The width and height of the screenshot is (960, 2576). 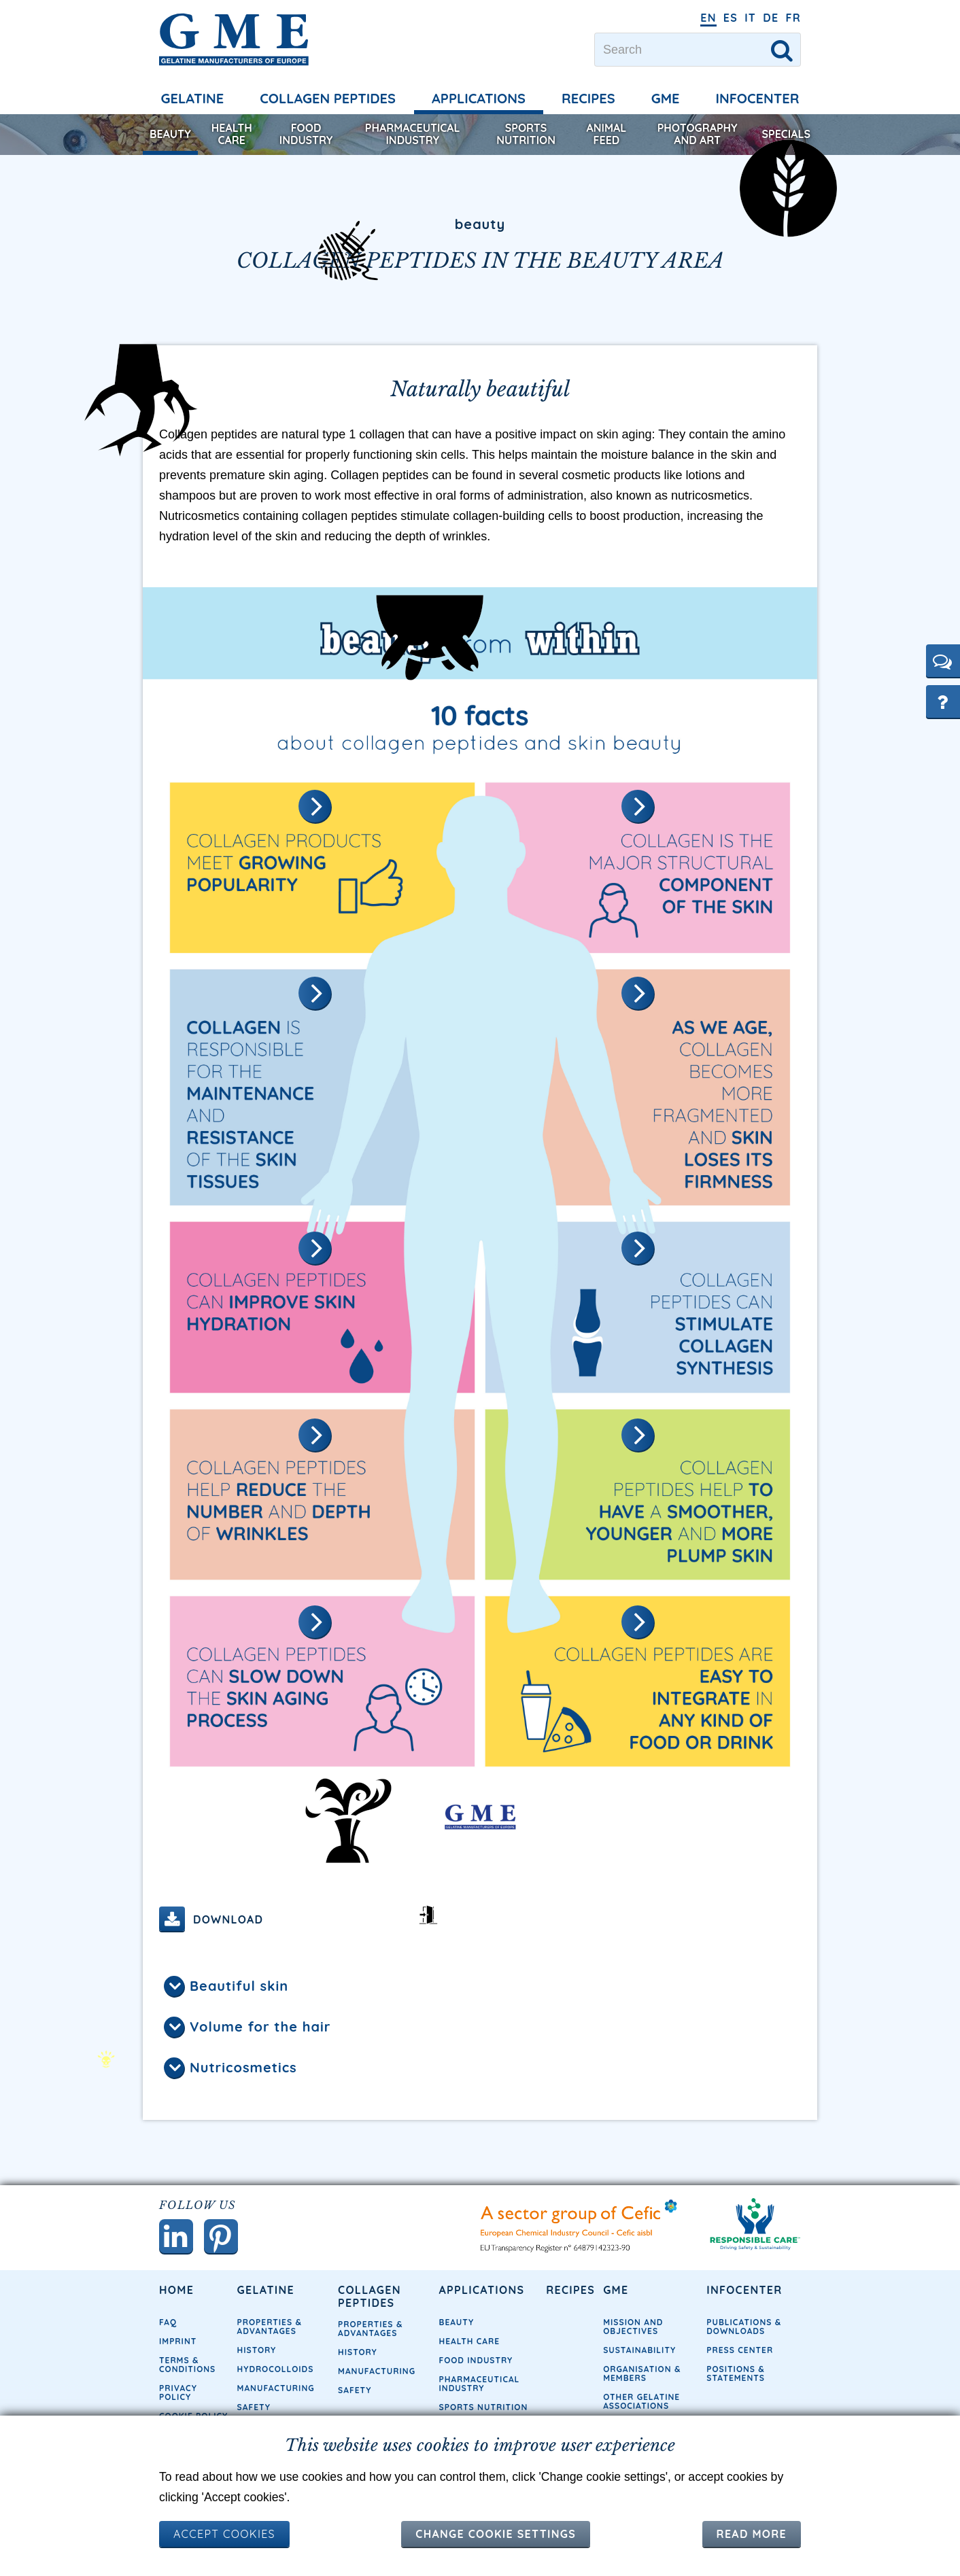 What do you see at coordinates (428, 1915) in the screenshot?
I see `exit or log out of the current session` at bounding box center [428, 1915].